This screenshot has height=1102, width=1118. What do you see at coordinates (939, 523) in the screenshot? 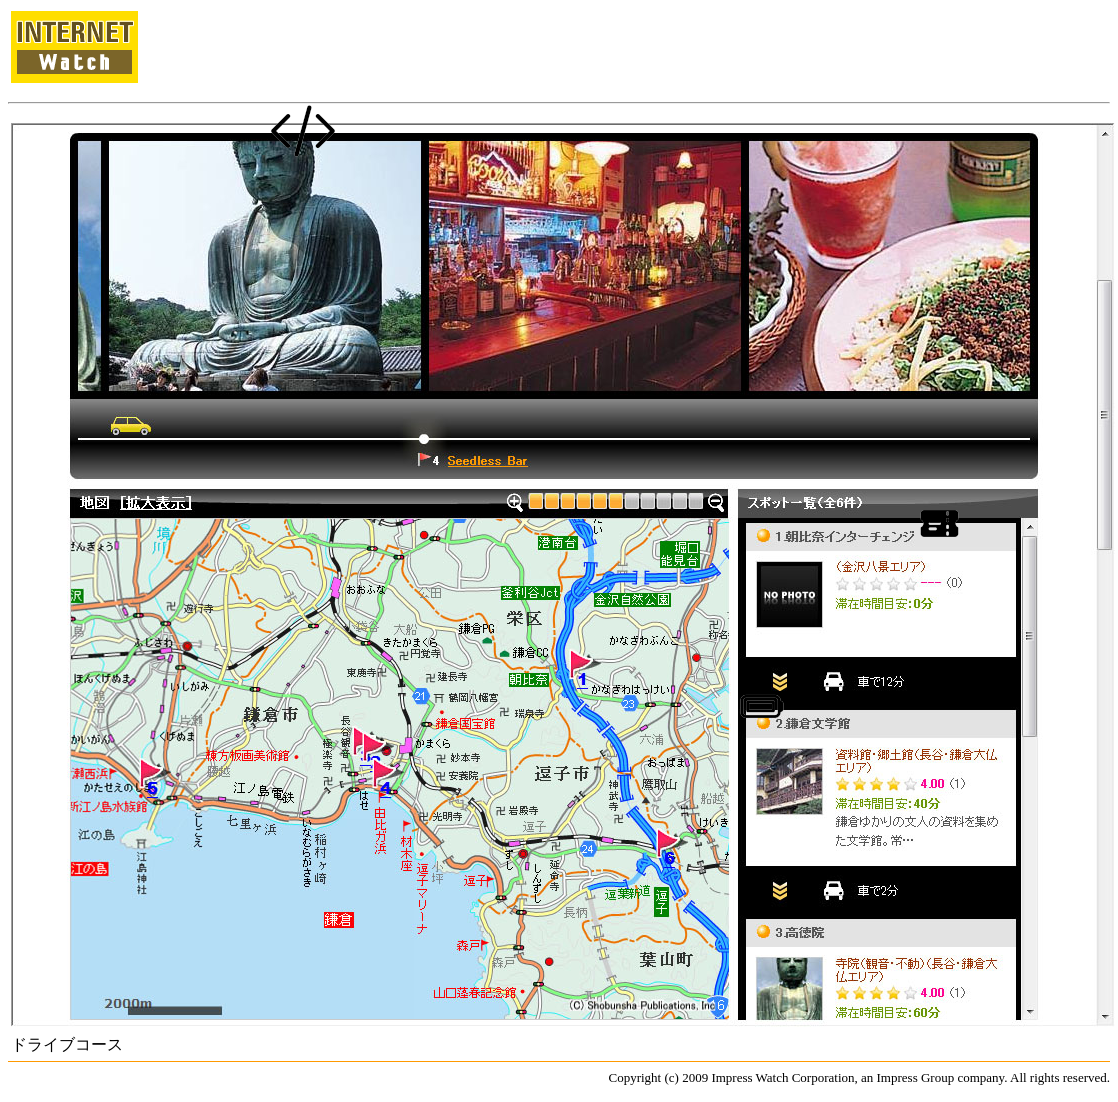
I see `view your tickets or passes` at bounding box center [939, 523].